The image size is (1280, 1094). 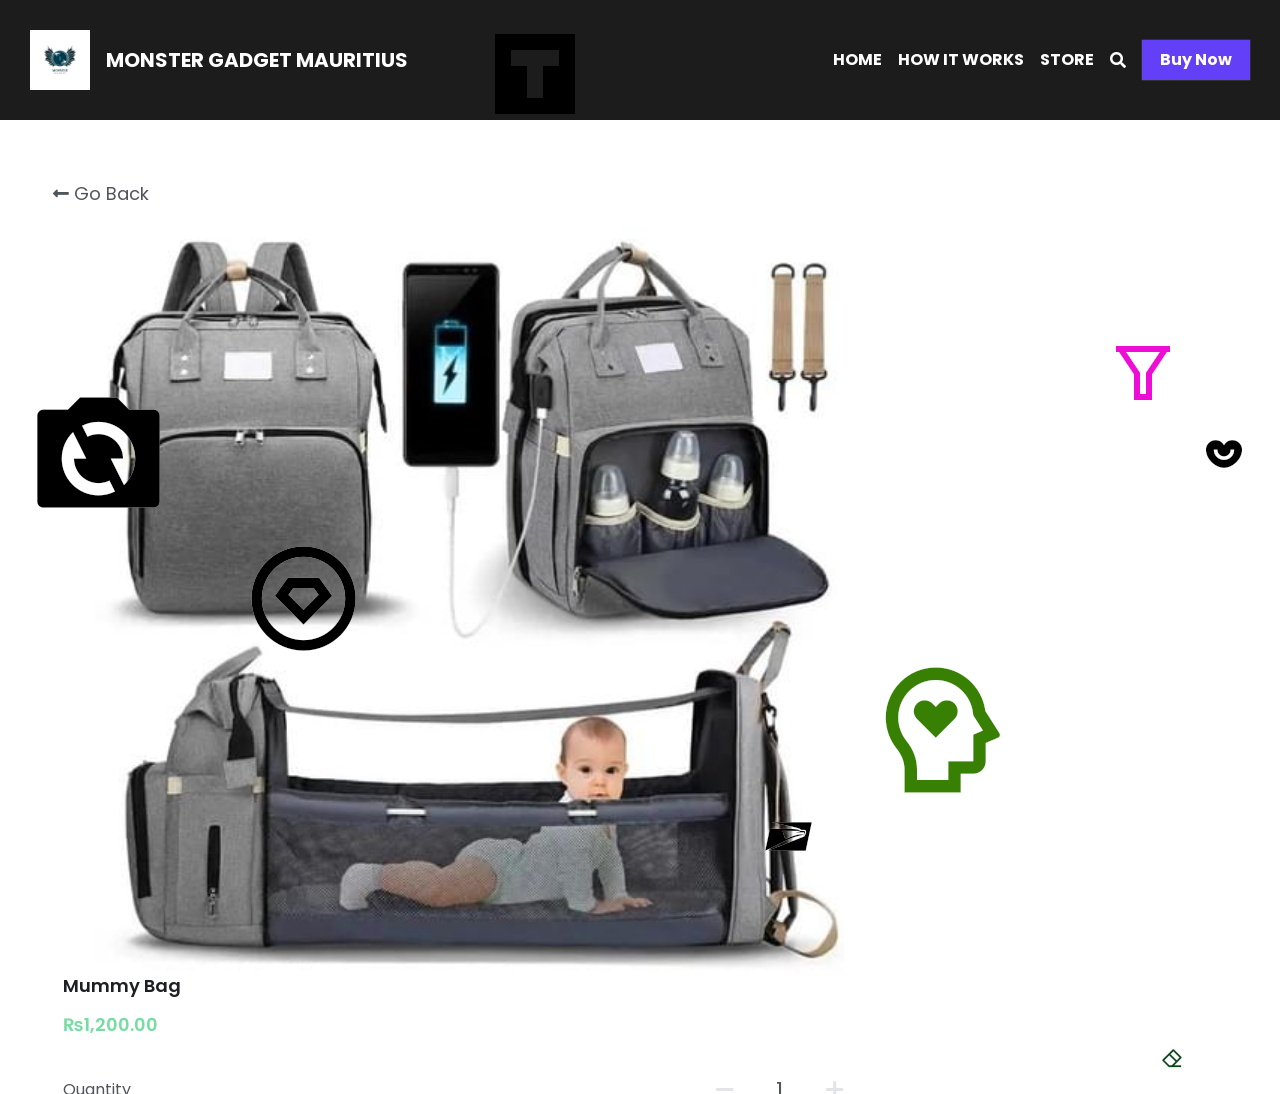 I want to click on access mental health resources, so click(x=942, y=730).